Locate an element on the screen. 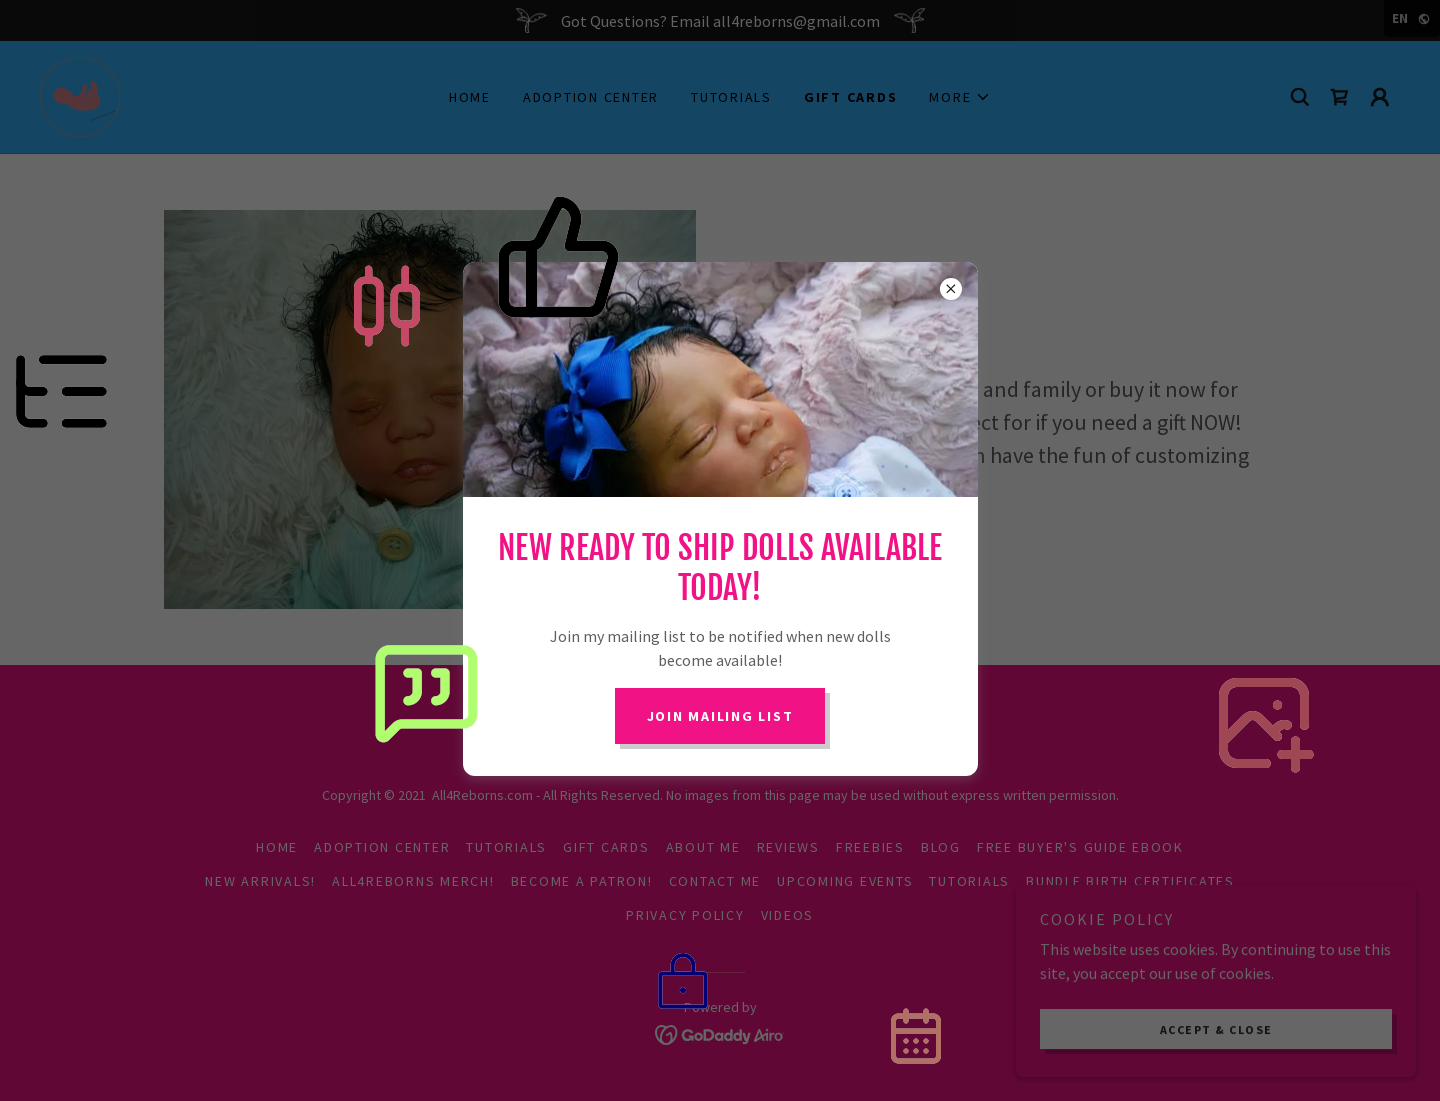 The image size is (1440, 1101). add a new photo is located at coordinates (1264, 723).